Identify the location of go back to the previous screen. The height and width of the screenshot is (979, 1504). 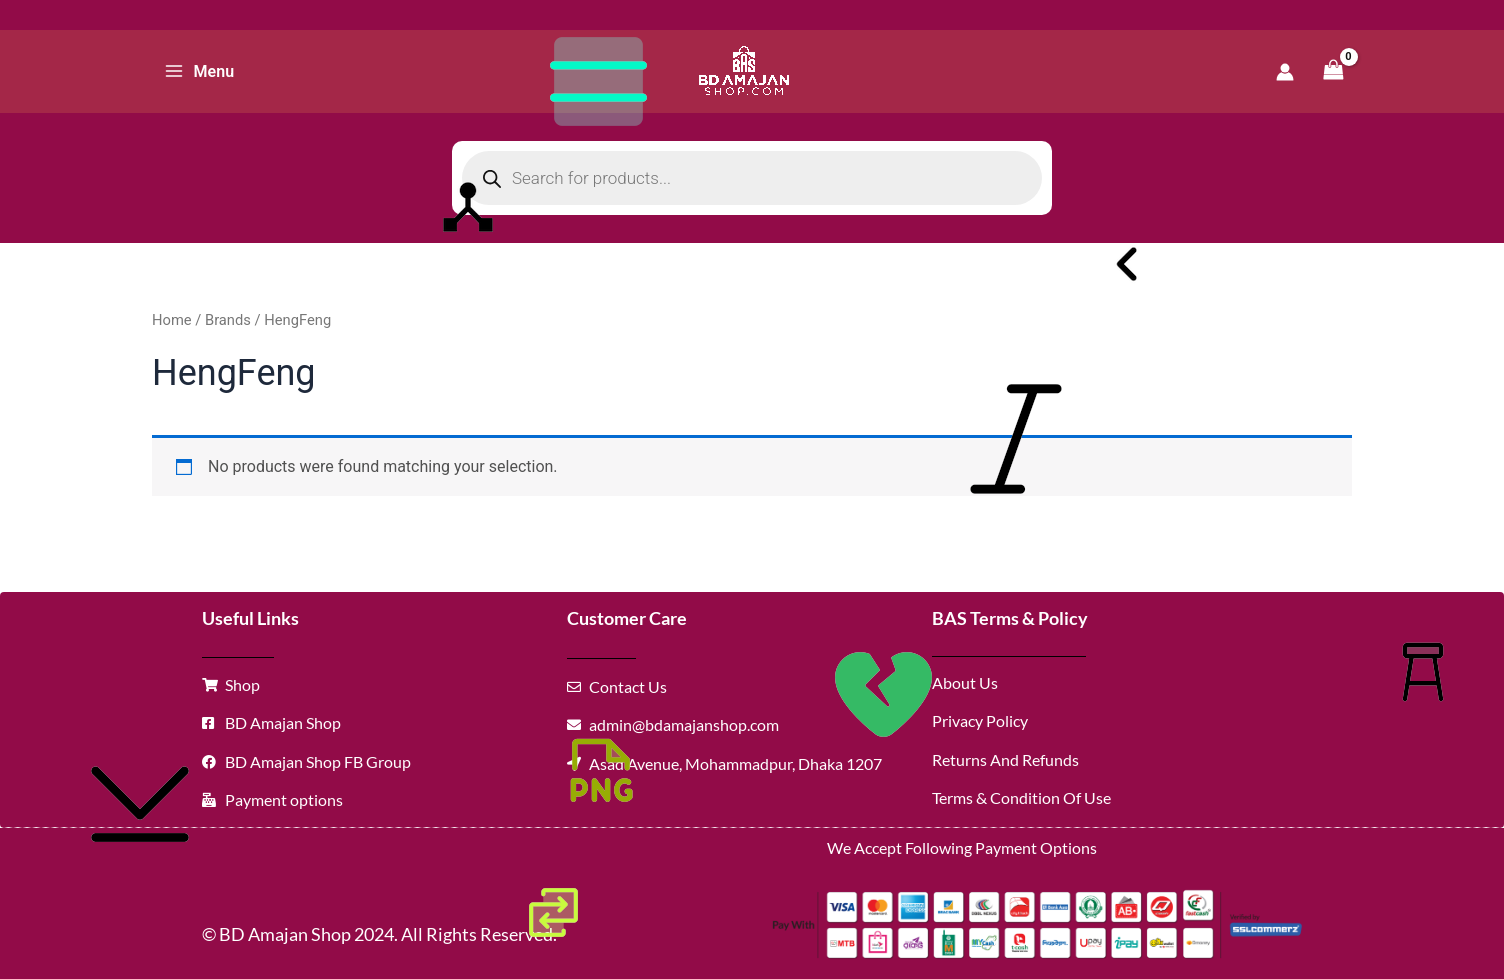
(1127, 264).